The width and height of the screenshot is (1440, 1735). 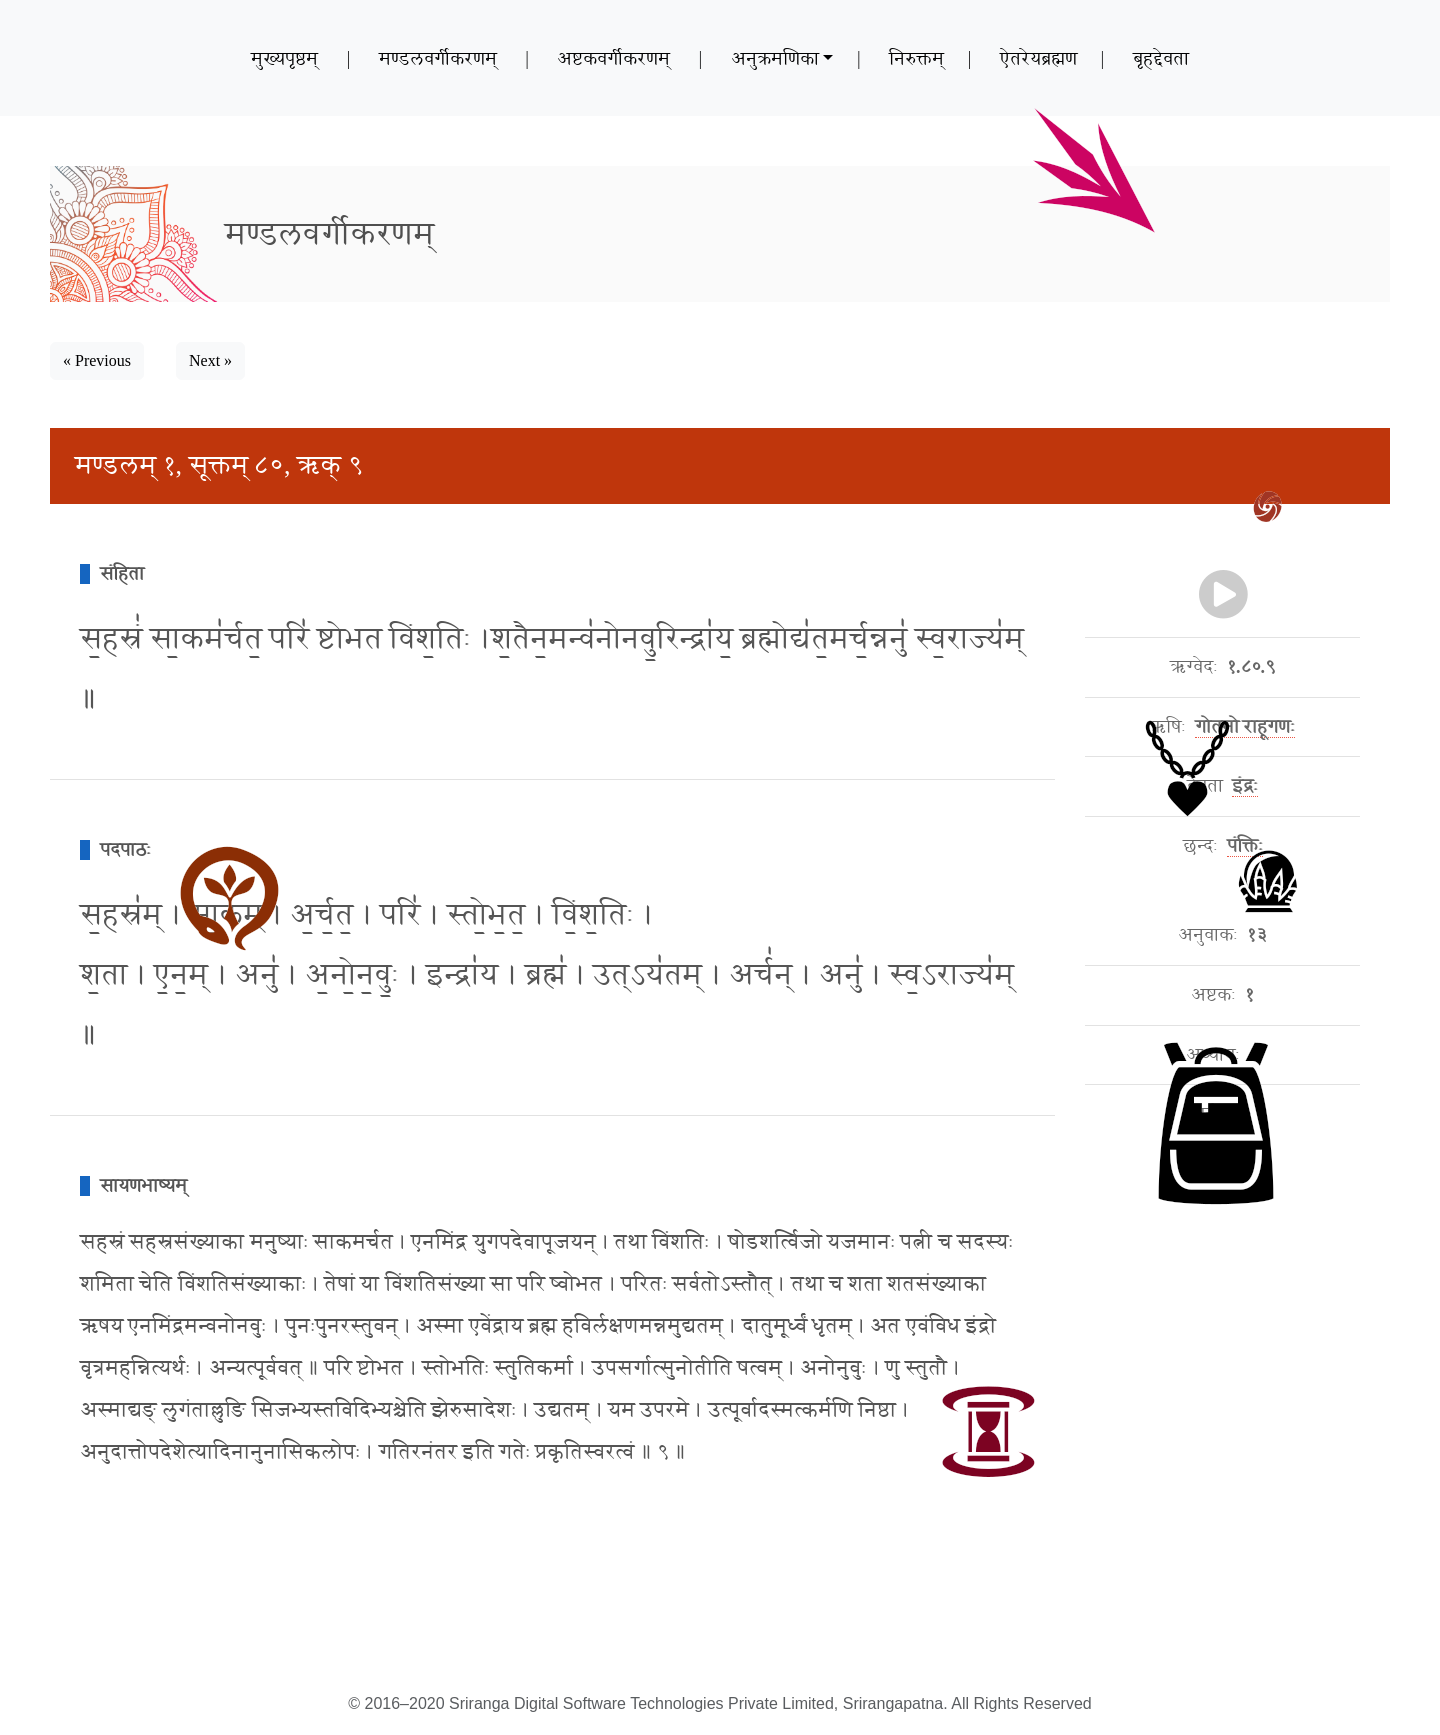 I want to click on access school or education features, so click(x=1216, y=1122).